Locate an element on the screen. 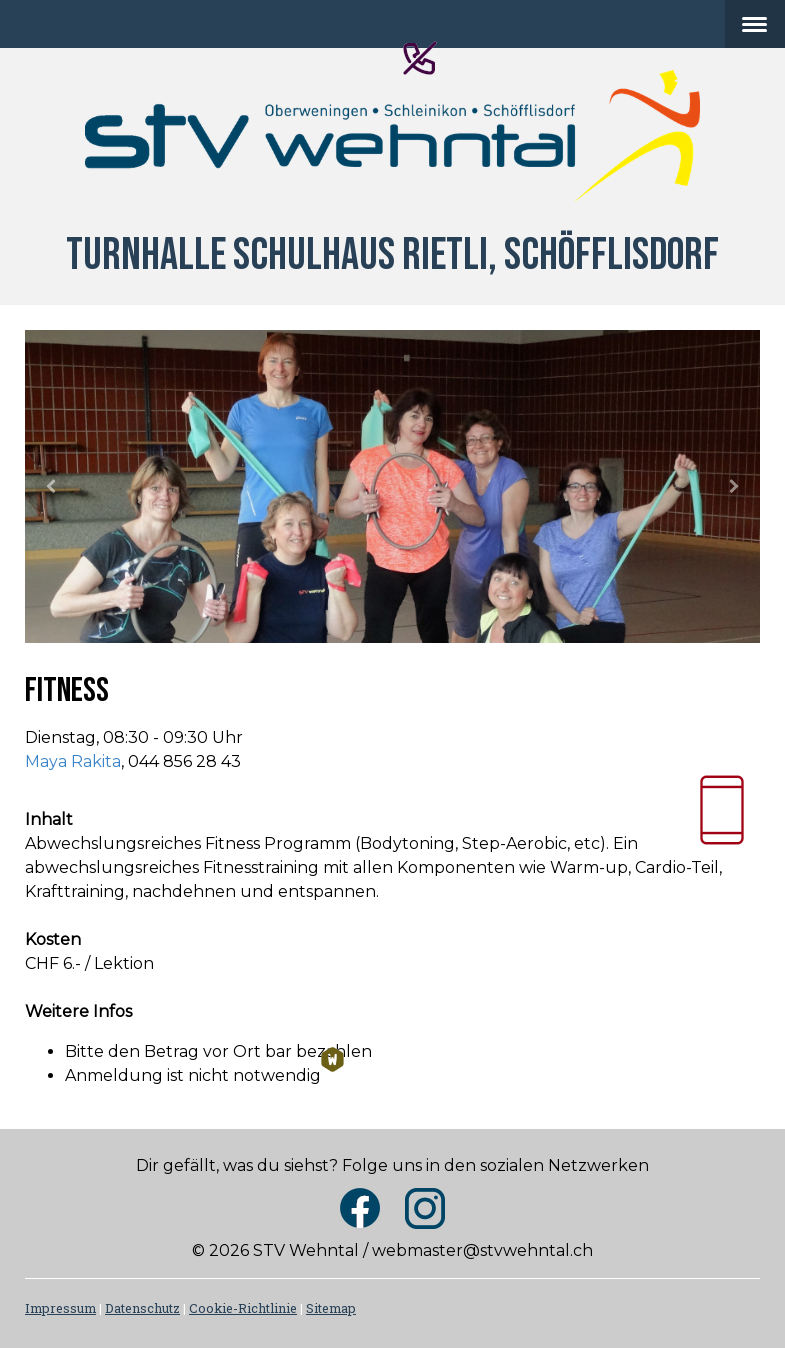 The image size is (785, 1348). access wallet or payment features is located at coordinates (332, 1059).